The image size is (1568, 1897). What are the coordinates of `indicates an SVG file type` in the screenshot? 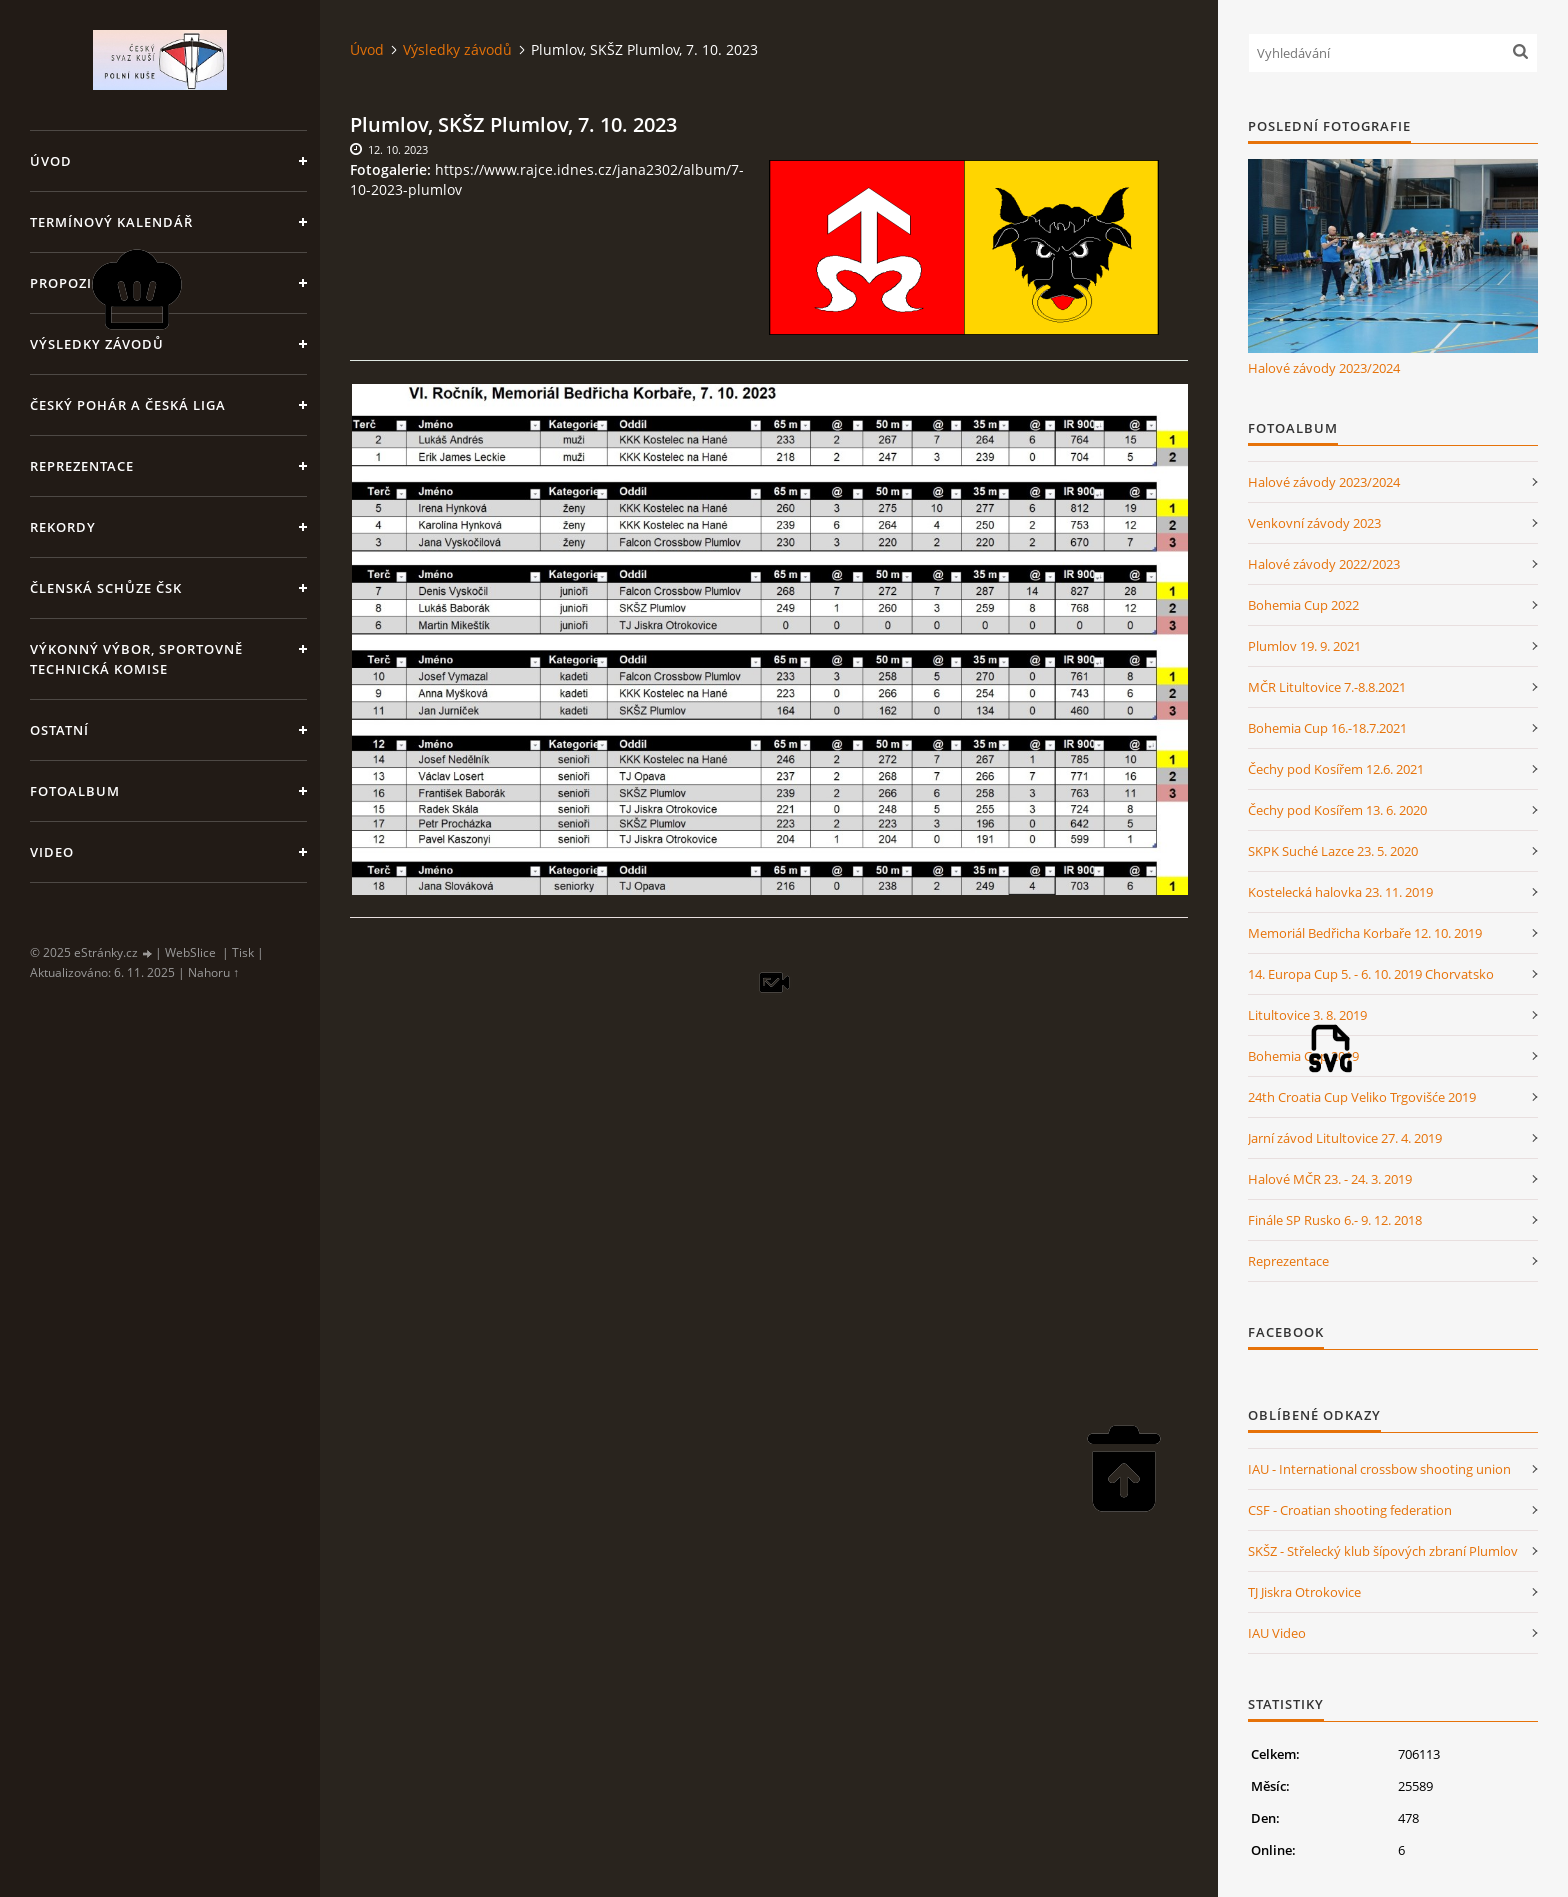 It's located at (1330, 1048).